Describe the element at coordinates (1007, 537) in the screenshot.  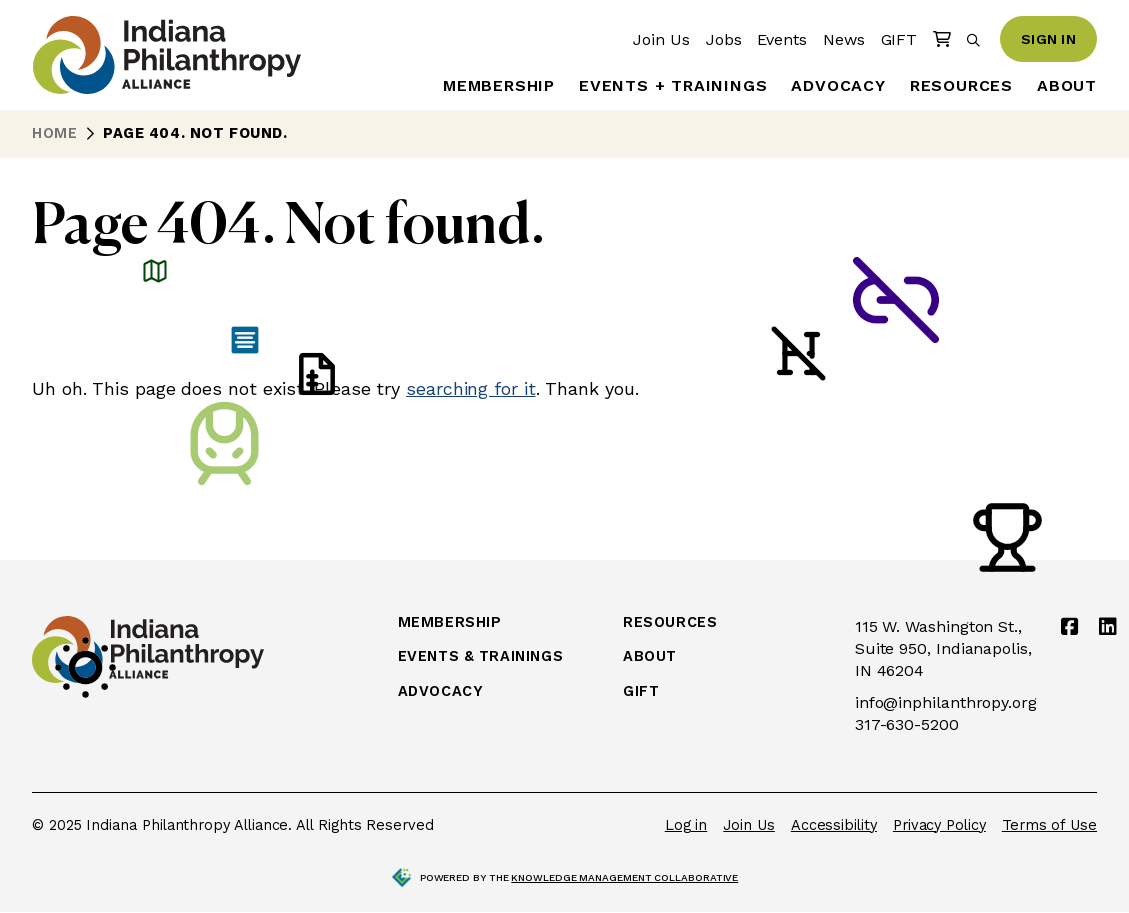
I see `view achievements or awards` at that location.